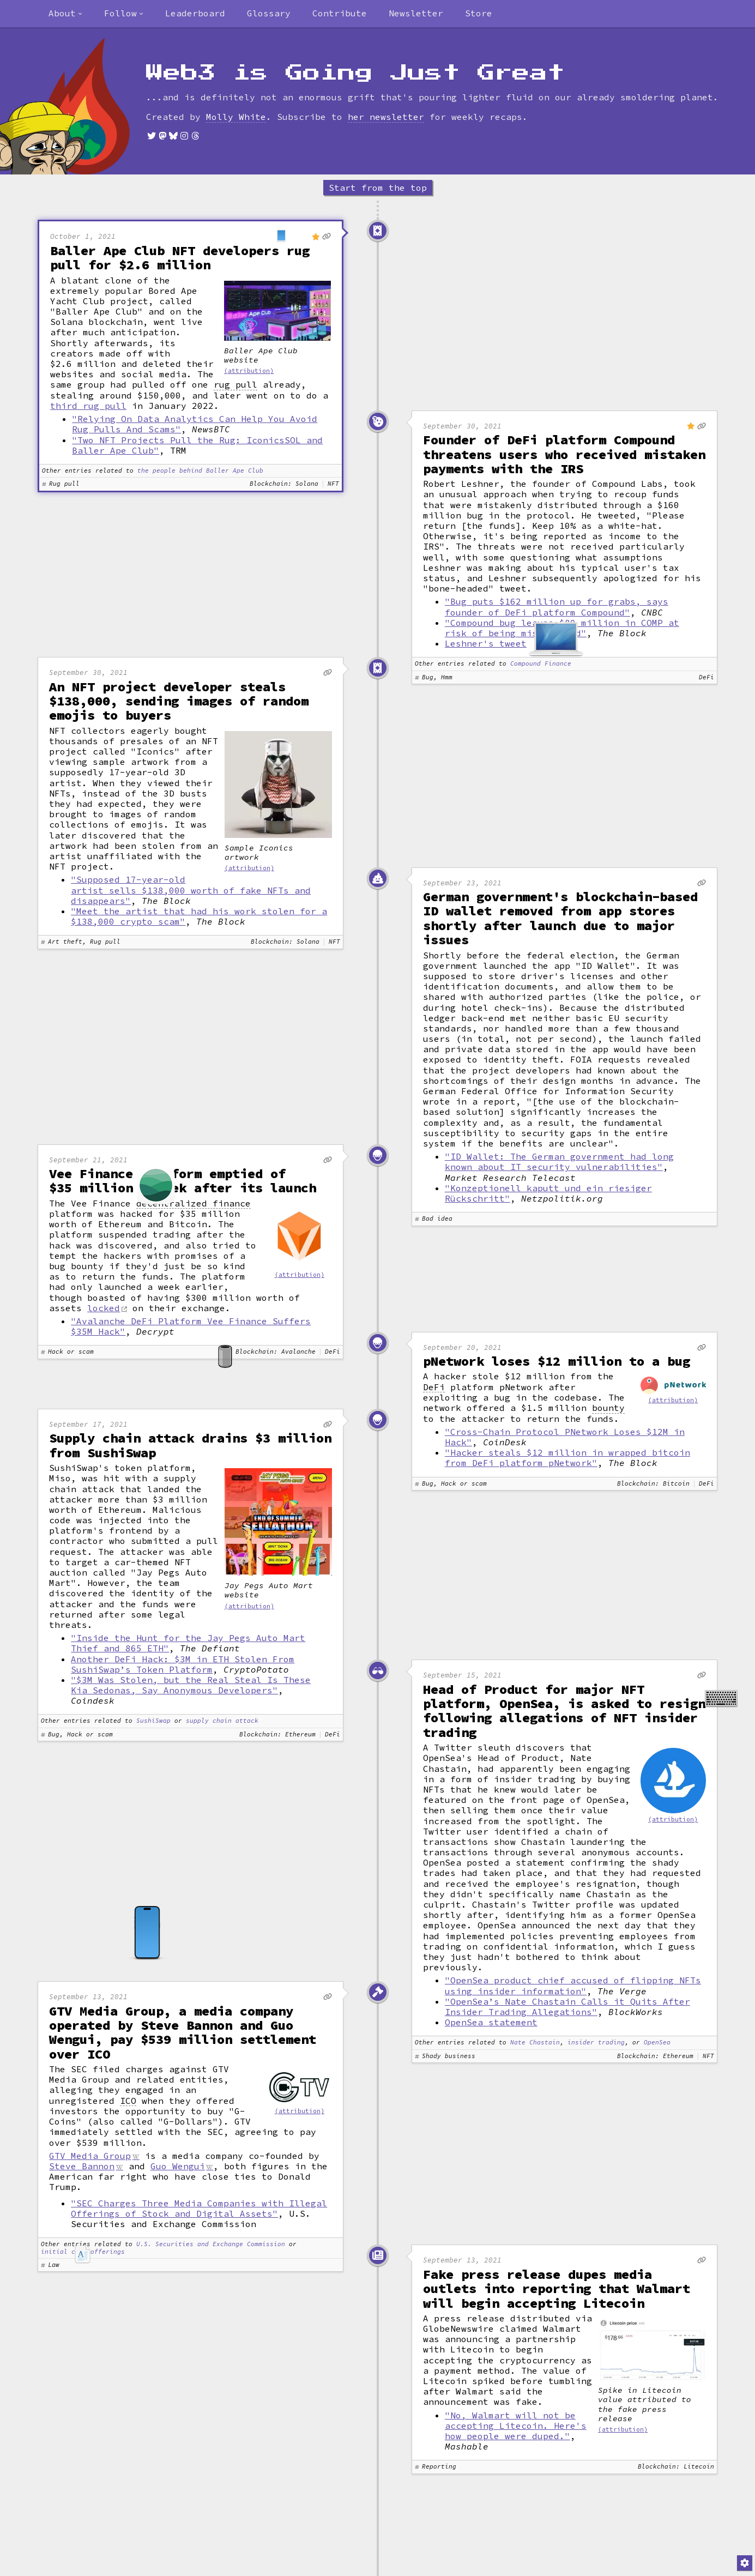 This screenshot has width=755, height=2576. I want to click on iPad device icon for system identification, so click(281, 236).